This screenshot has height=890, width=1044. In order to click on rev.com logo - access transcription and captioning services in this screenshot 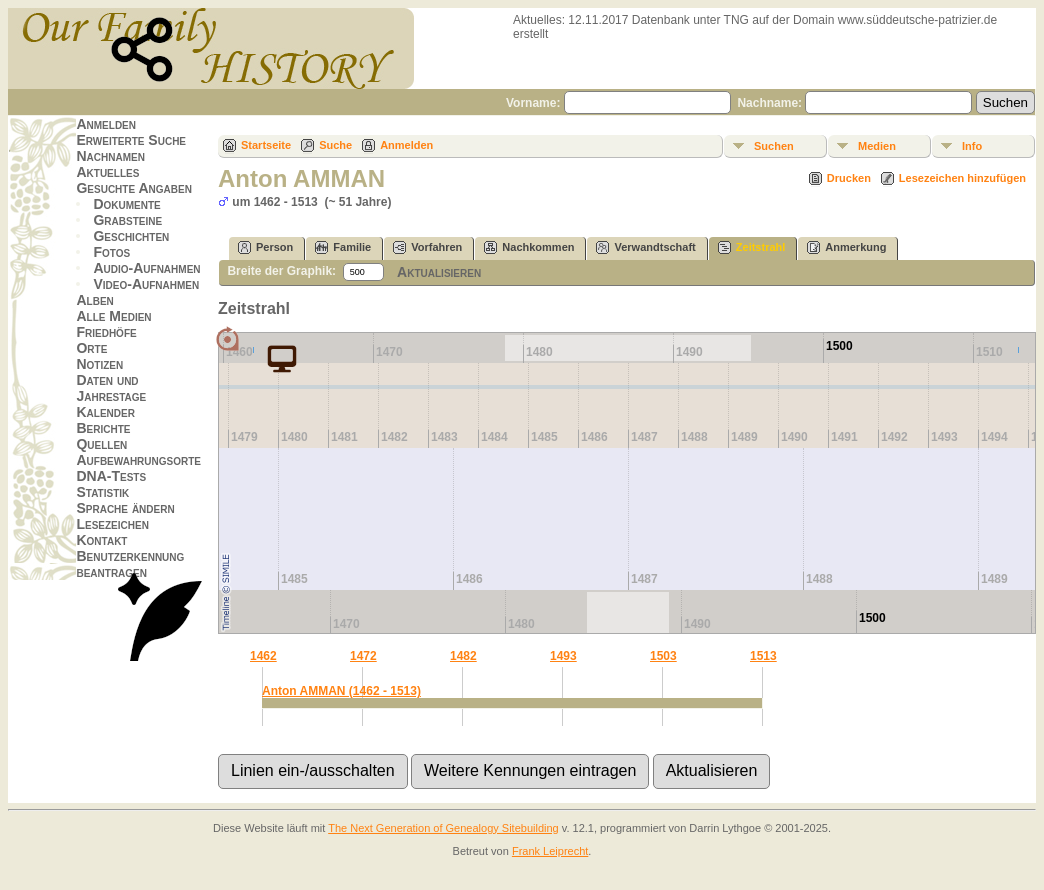, I will do `click(227, 338)`.